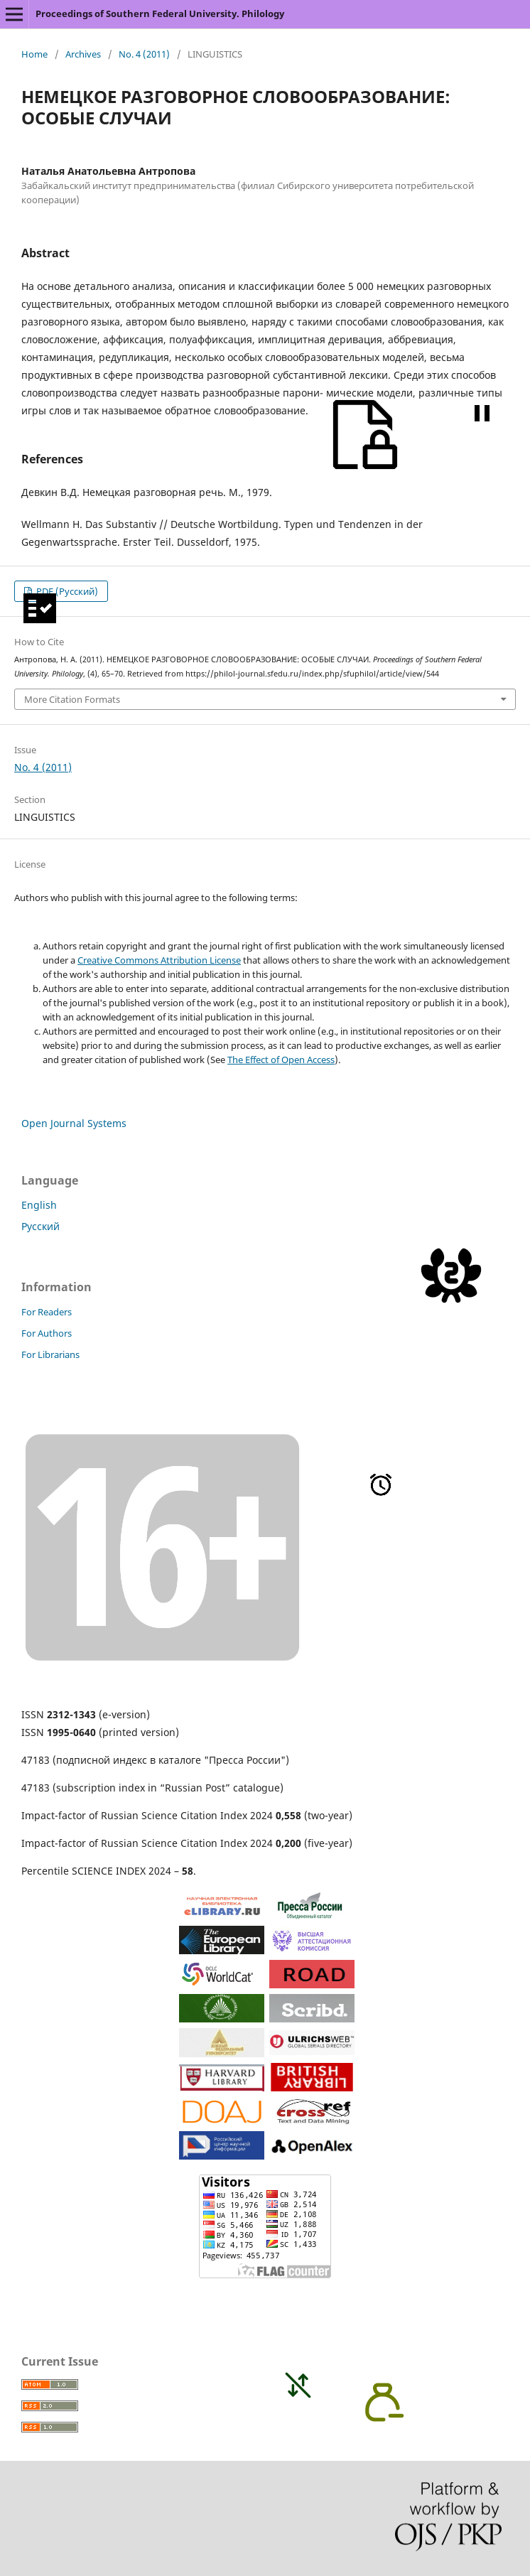 The image size is (530, 2576). I want to click on create a private gist or secret snippet, so click(362, 434).